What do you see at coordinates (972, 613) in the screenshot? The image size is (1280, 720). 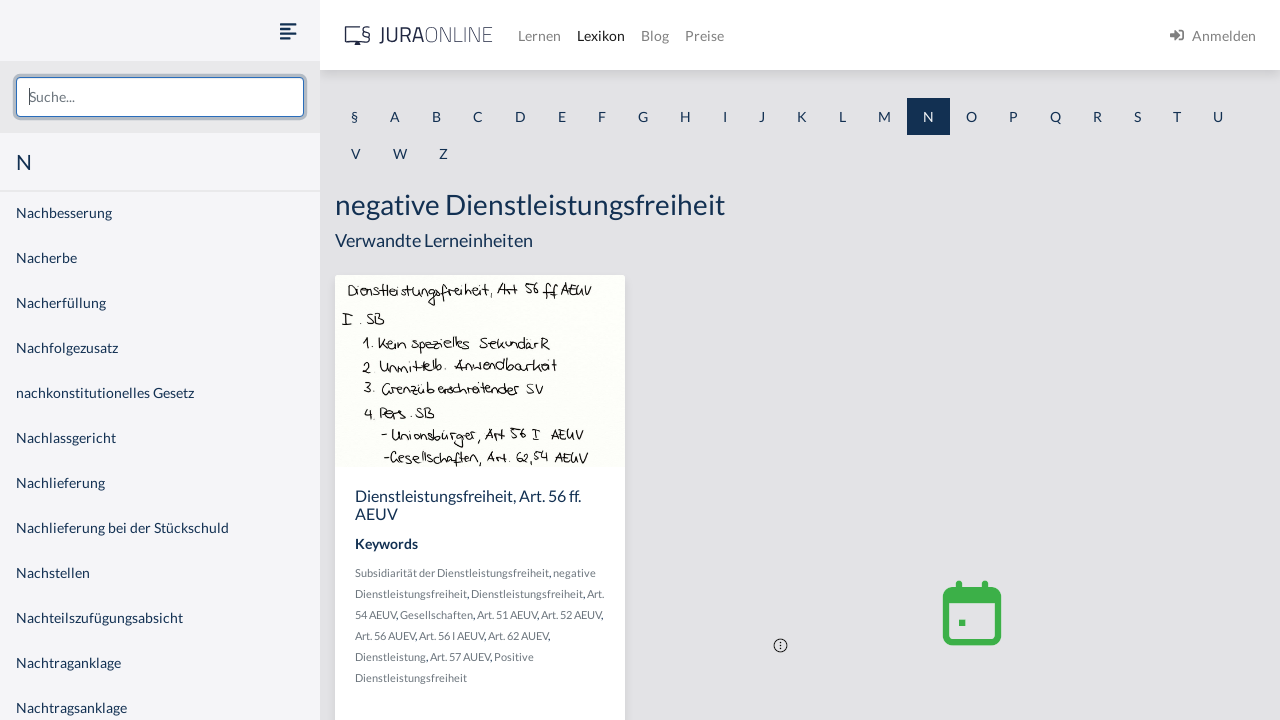 I see `view or manage a scheduled event` at bounding box center [972, 613].